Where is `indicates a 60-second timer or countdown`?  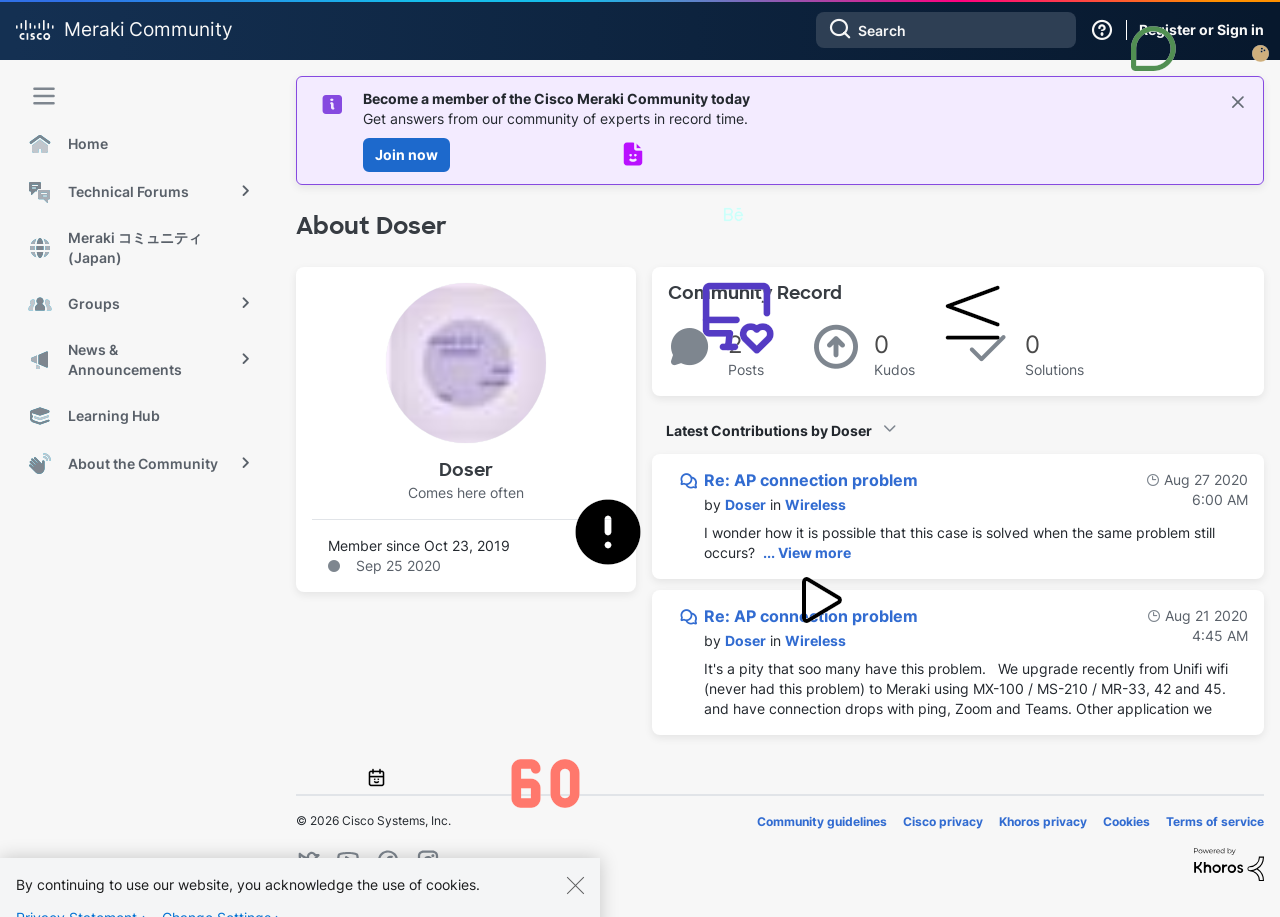
indicates a 60-second timer or countdown is located at coordinates (545, 783).